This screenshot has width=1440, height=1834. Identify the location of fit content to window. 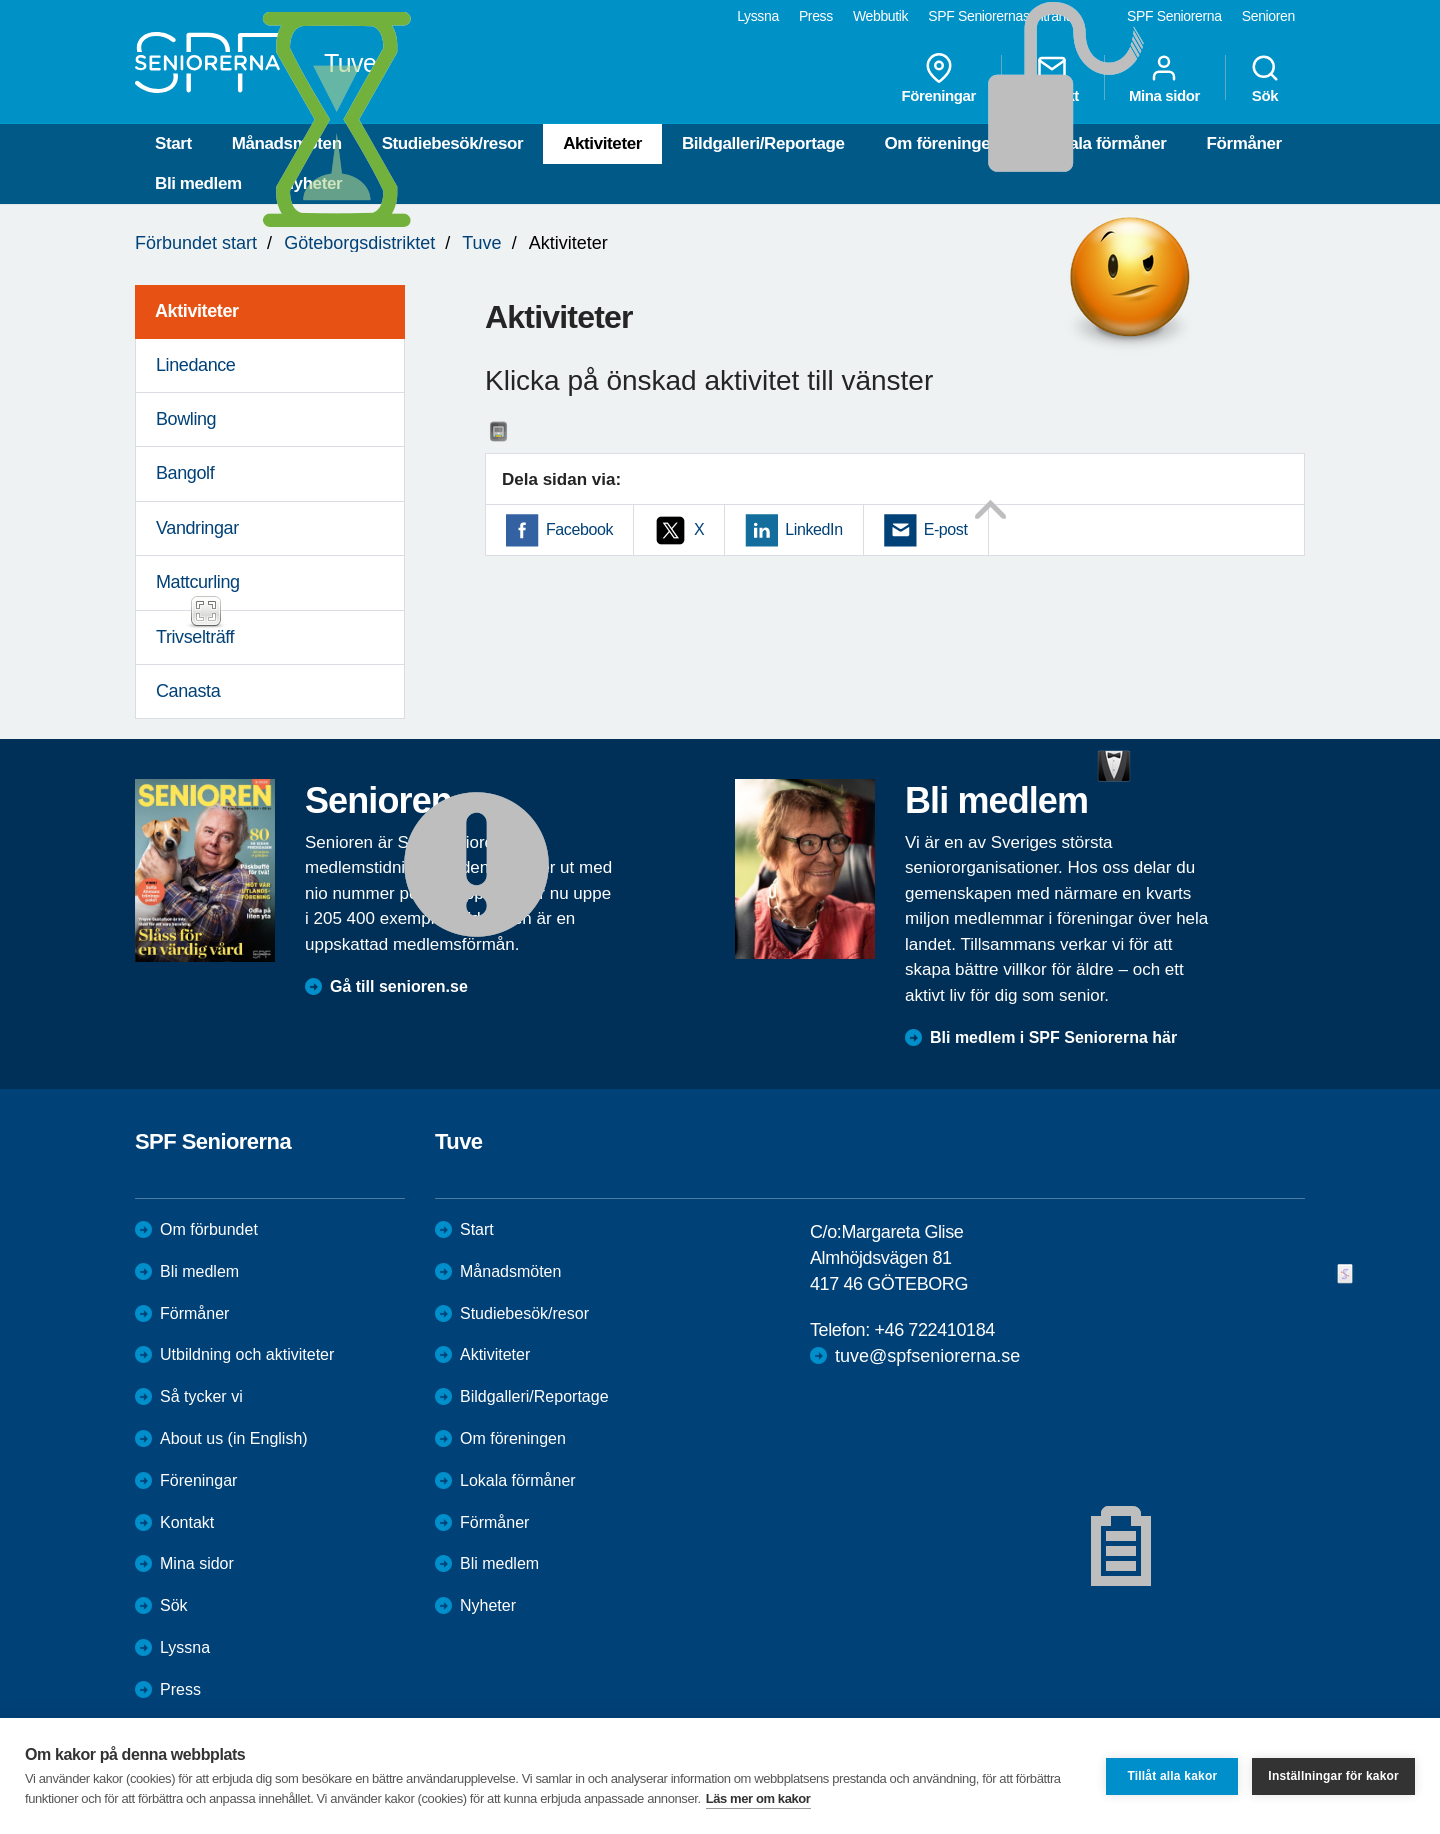
(206, 610).